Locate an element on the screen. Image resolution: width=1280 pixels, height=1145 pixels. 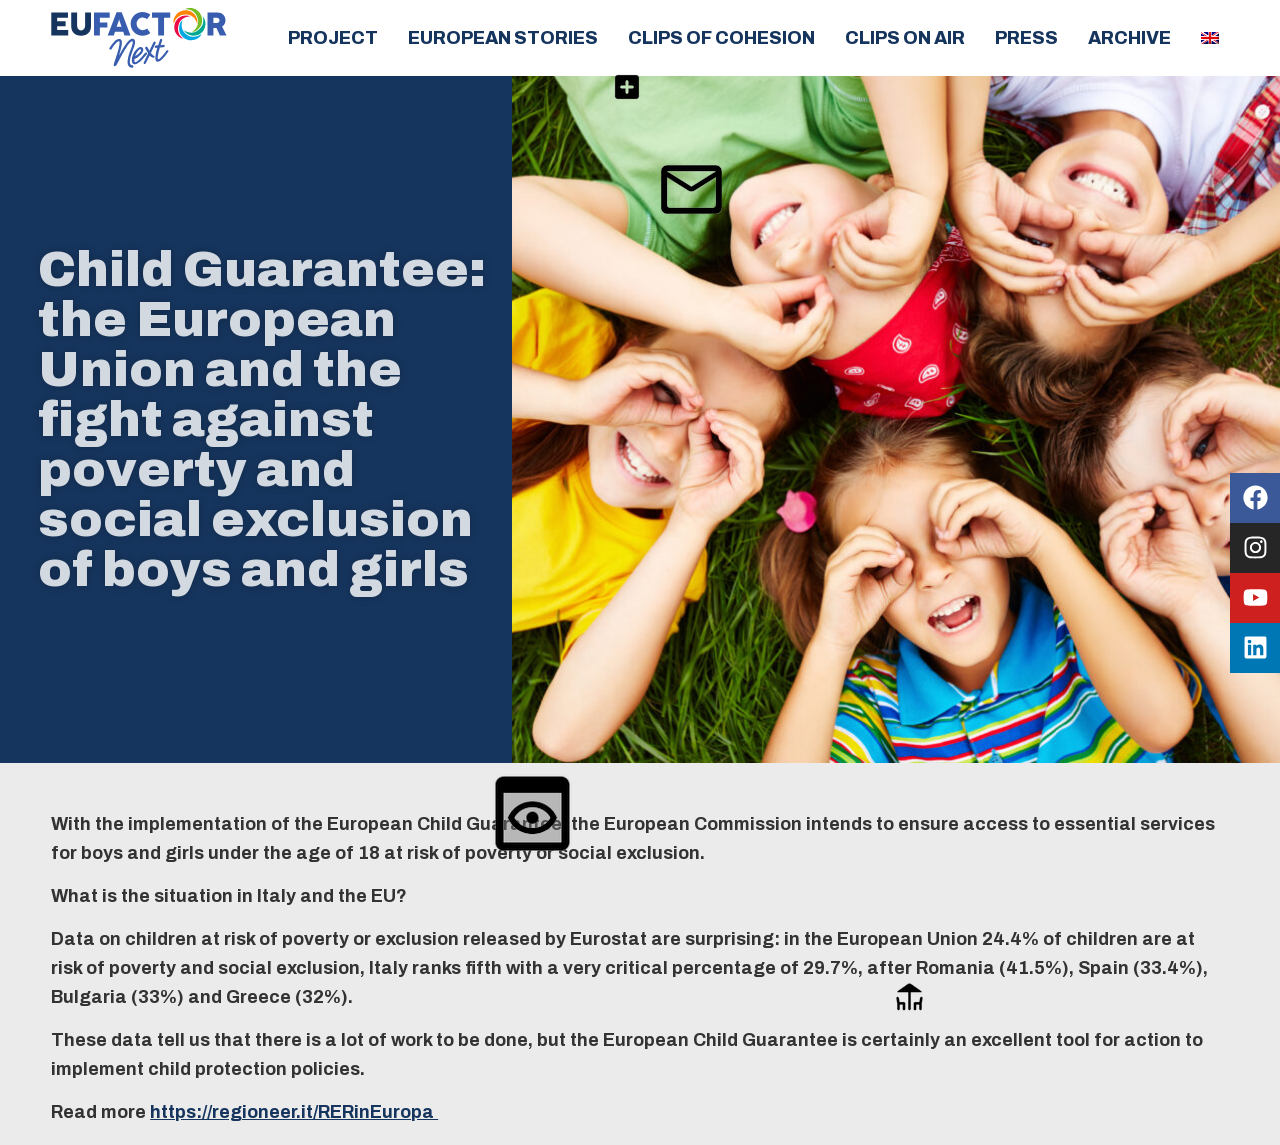
open your email inbox is located at coordinates (691, 189).